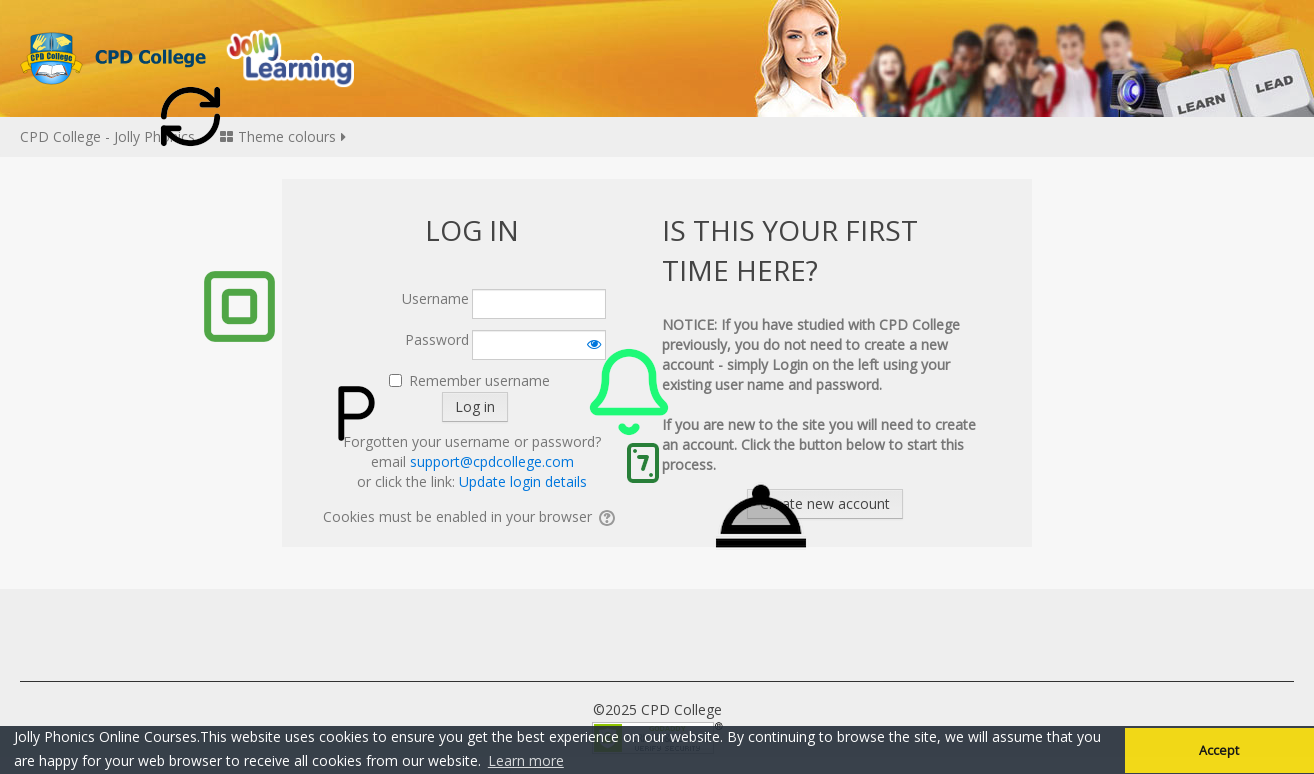 The height and width of the screenshot is (774, 1314). What do you see at coordinates (239, 306) in the screenshot?
I see `nested container or frame element` at bounding box center [239, 306].